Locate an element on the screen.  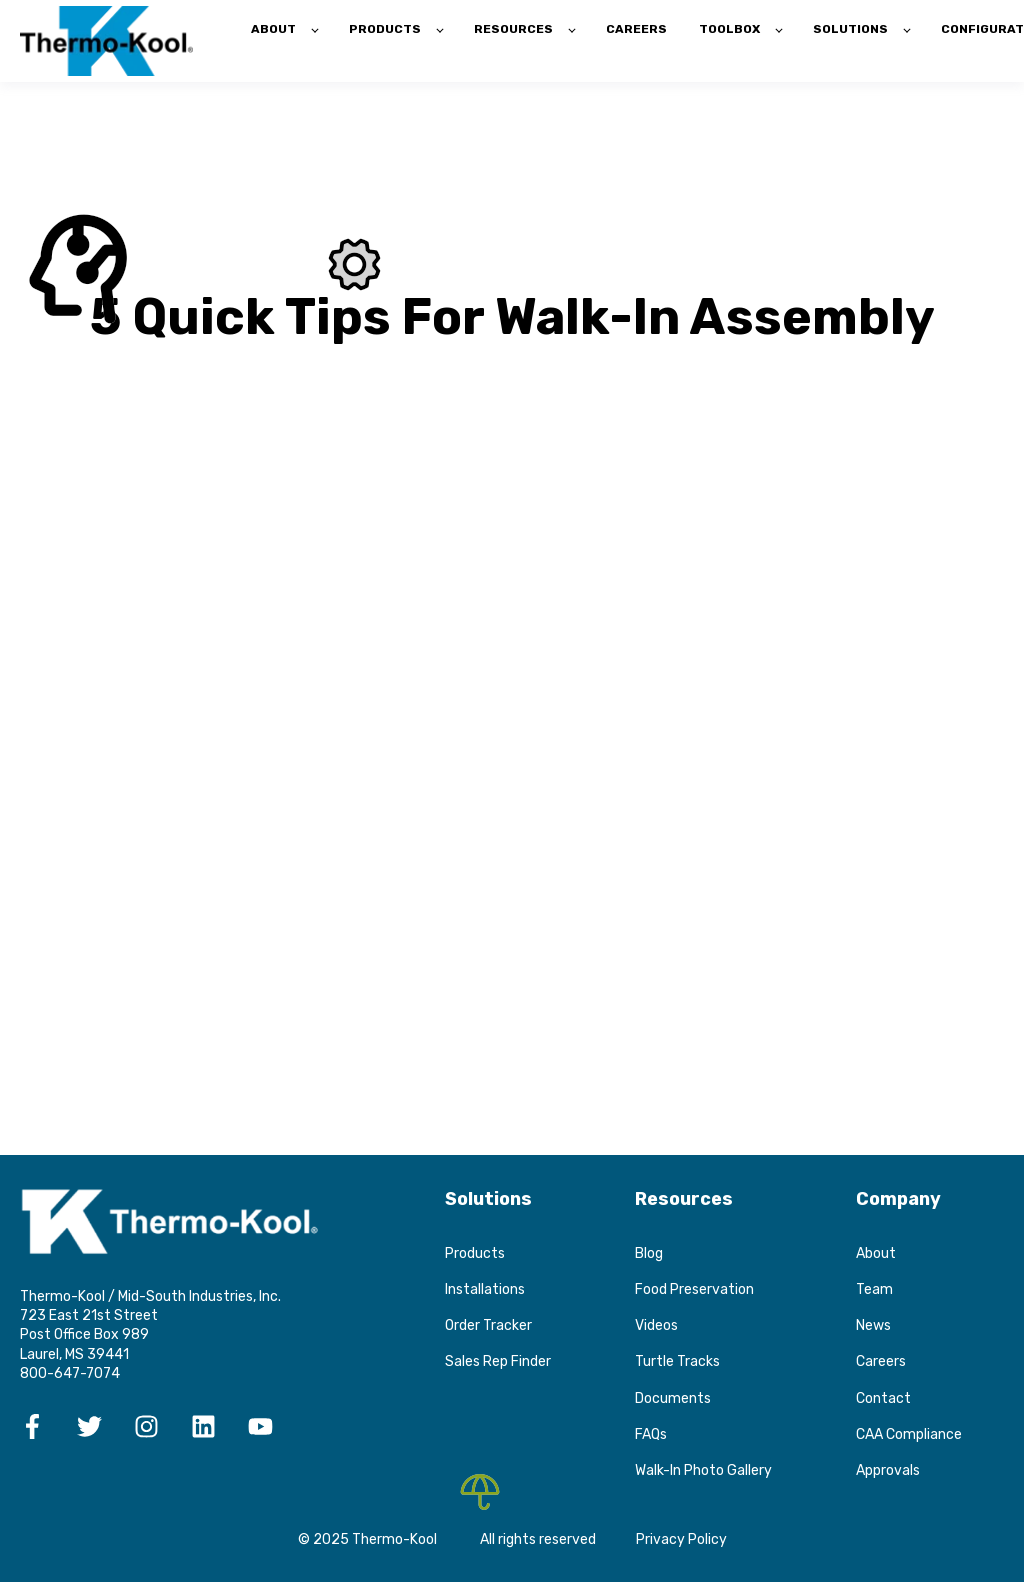
view weather protection or rain forecast is located at coordinates (480, 1492).